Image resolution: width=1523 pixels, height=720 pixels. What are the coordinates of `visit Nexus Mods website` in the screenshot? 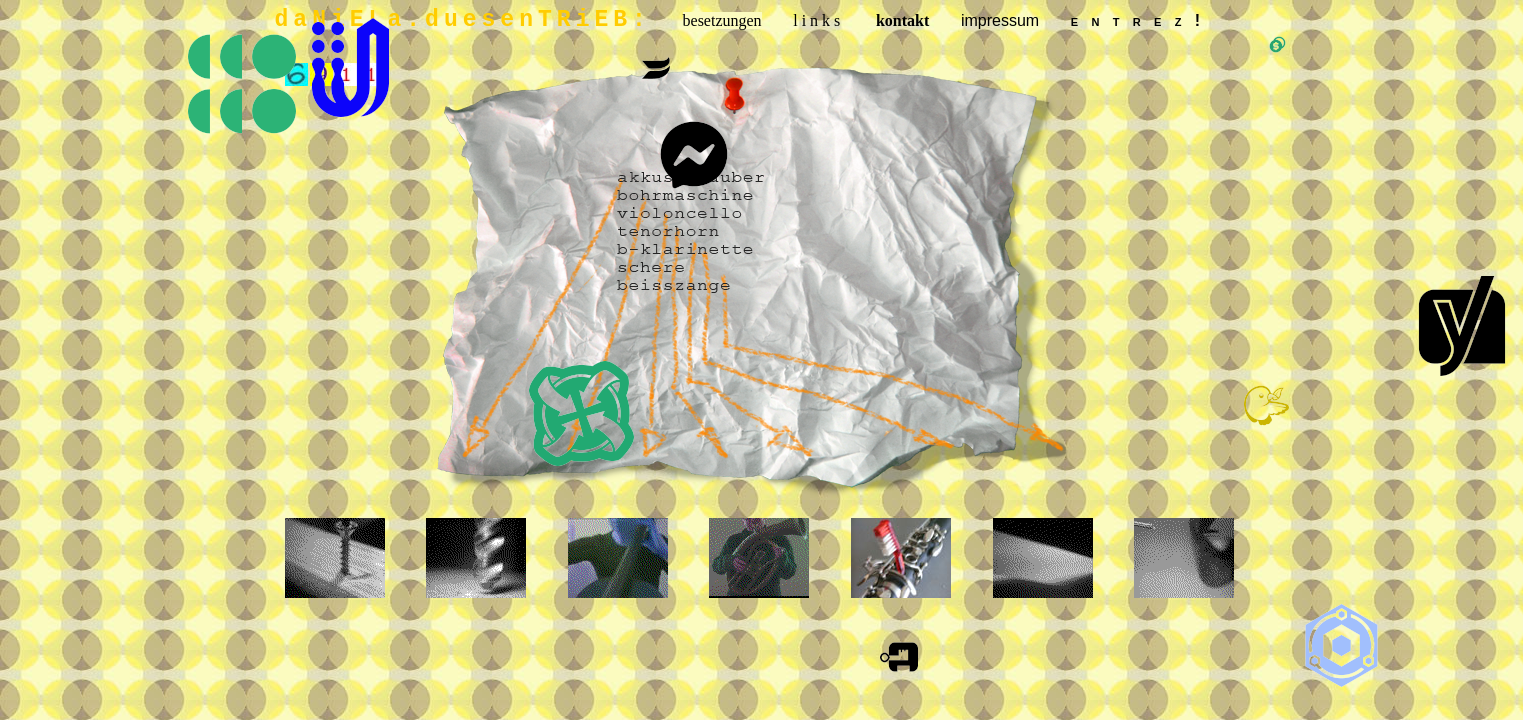 It's located at (581, 413).